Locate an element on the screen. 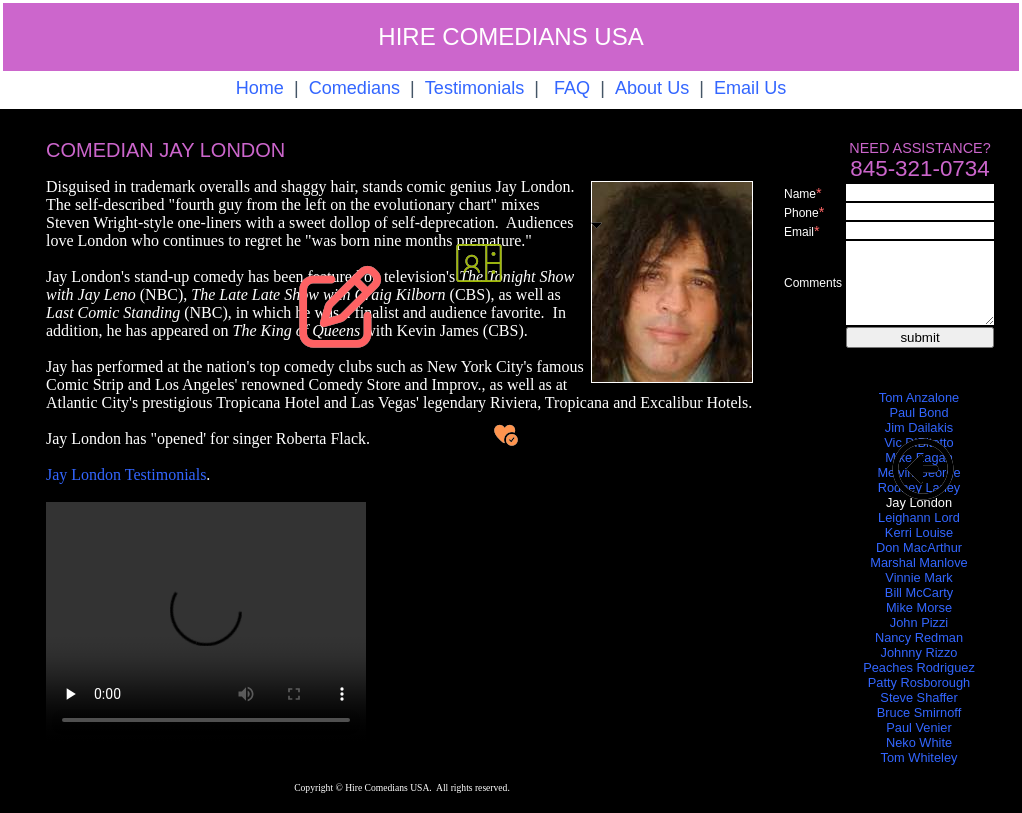 The image size is (1022, 813). go back to the previous screen is located at coordinates (923, 469).